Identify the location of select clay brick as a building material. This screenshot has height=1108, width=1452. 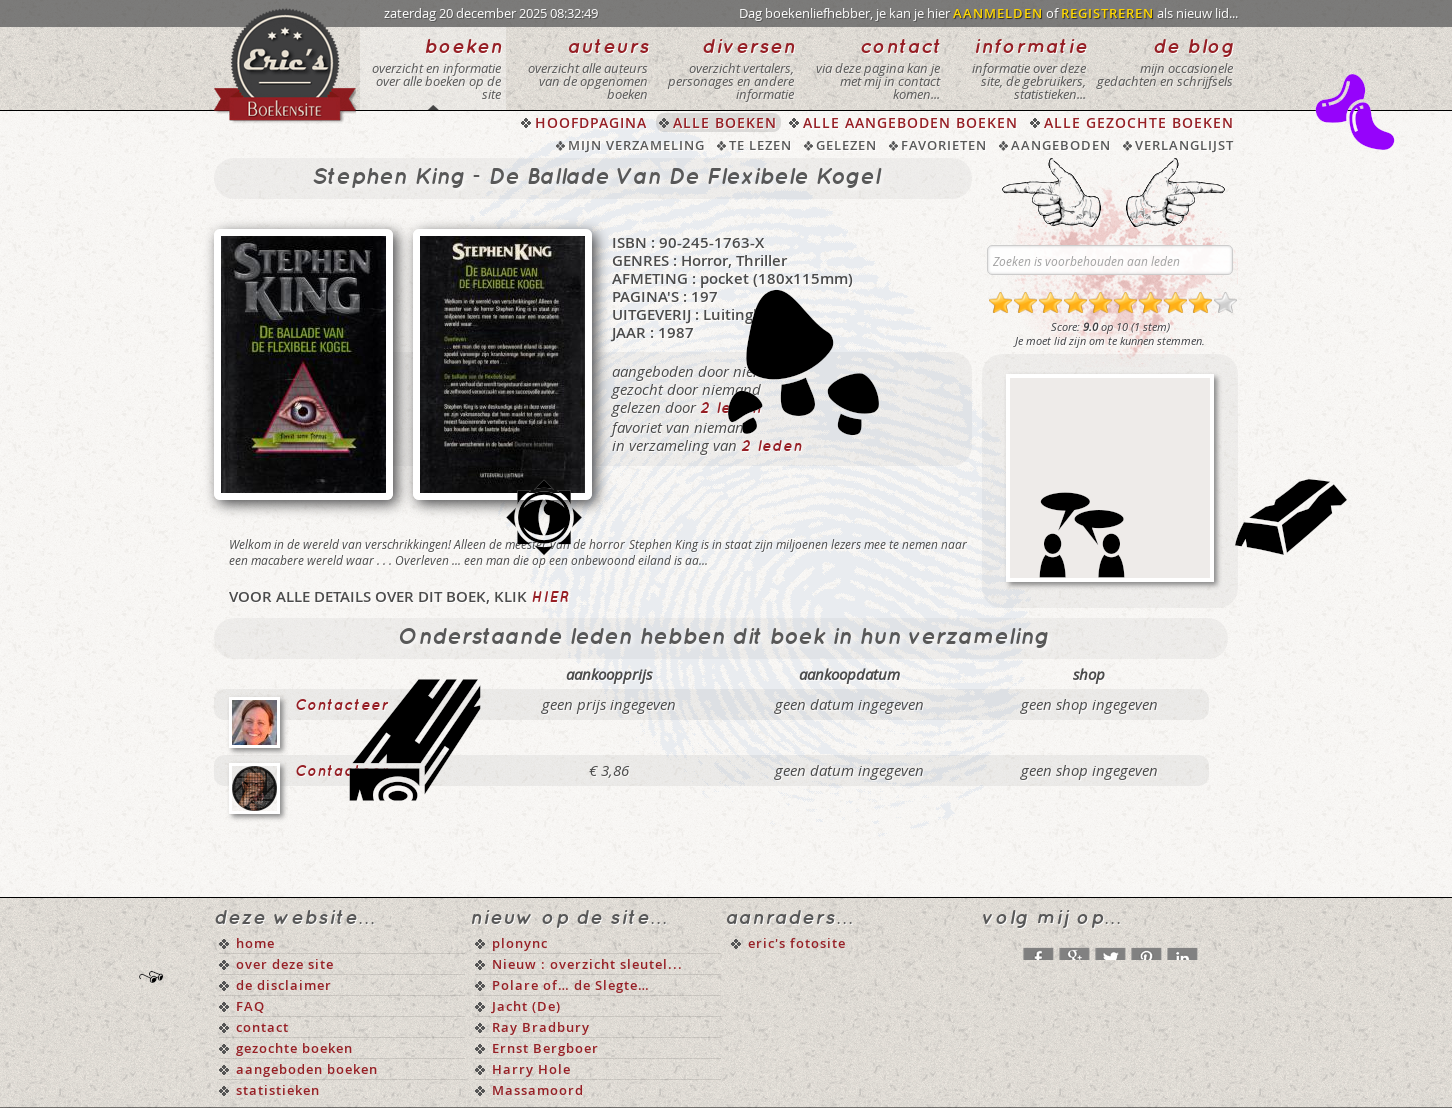
(1291, 517).